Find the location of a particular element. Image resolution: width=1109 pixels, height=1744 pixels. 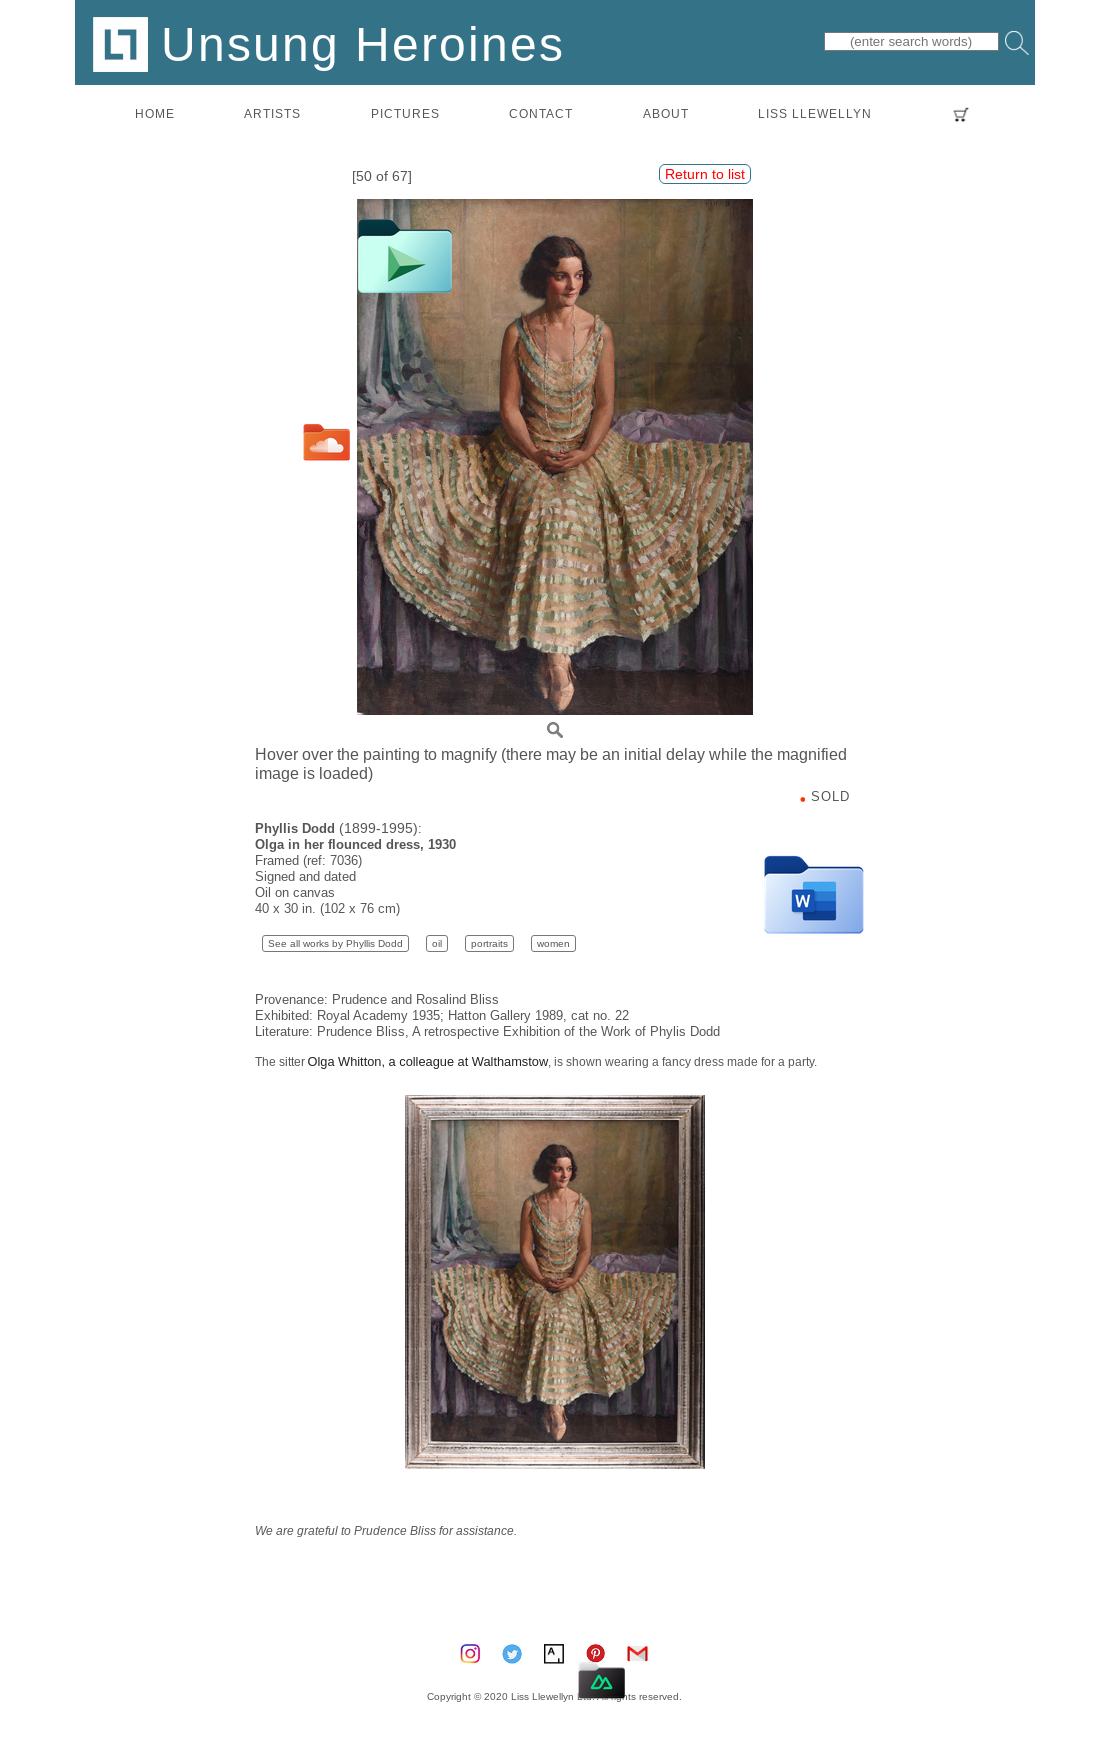

open nuxt.js project folder is located at coordinates (601, 1681).